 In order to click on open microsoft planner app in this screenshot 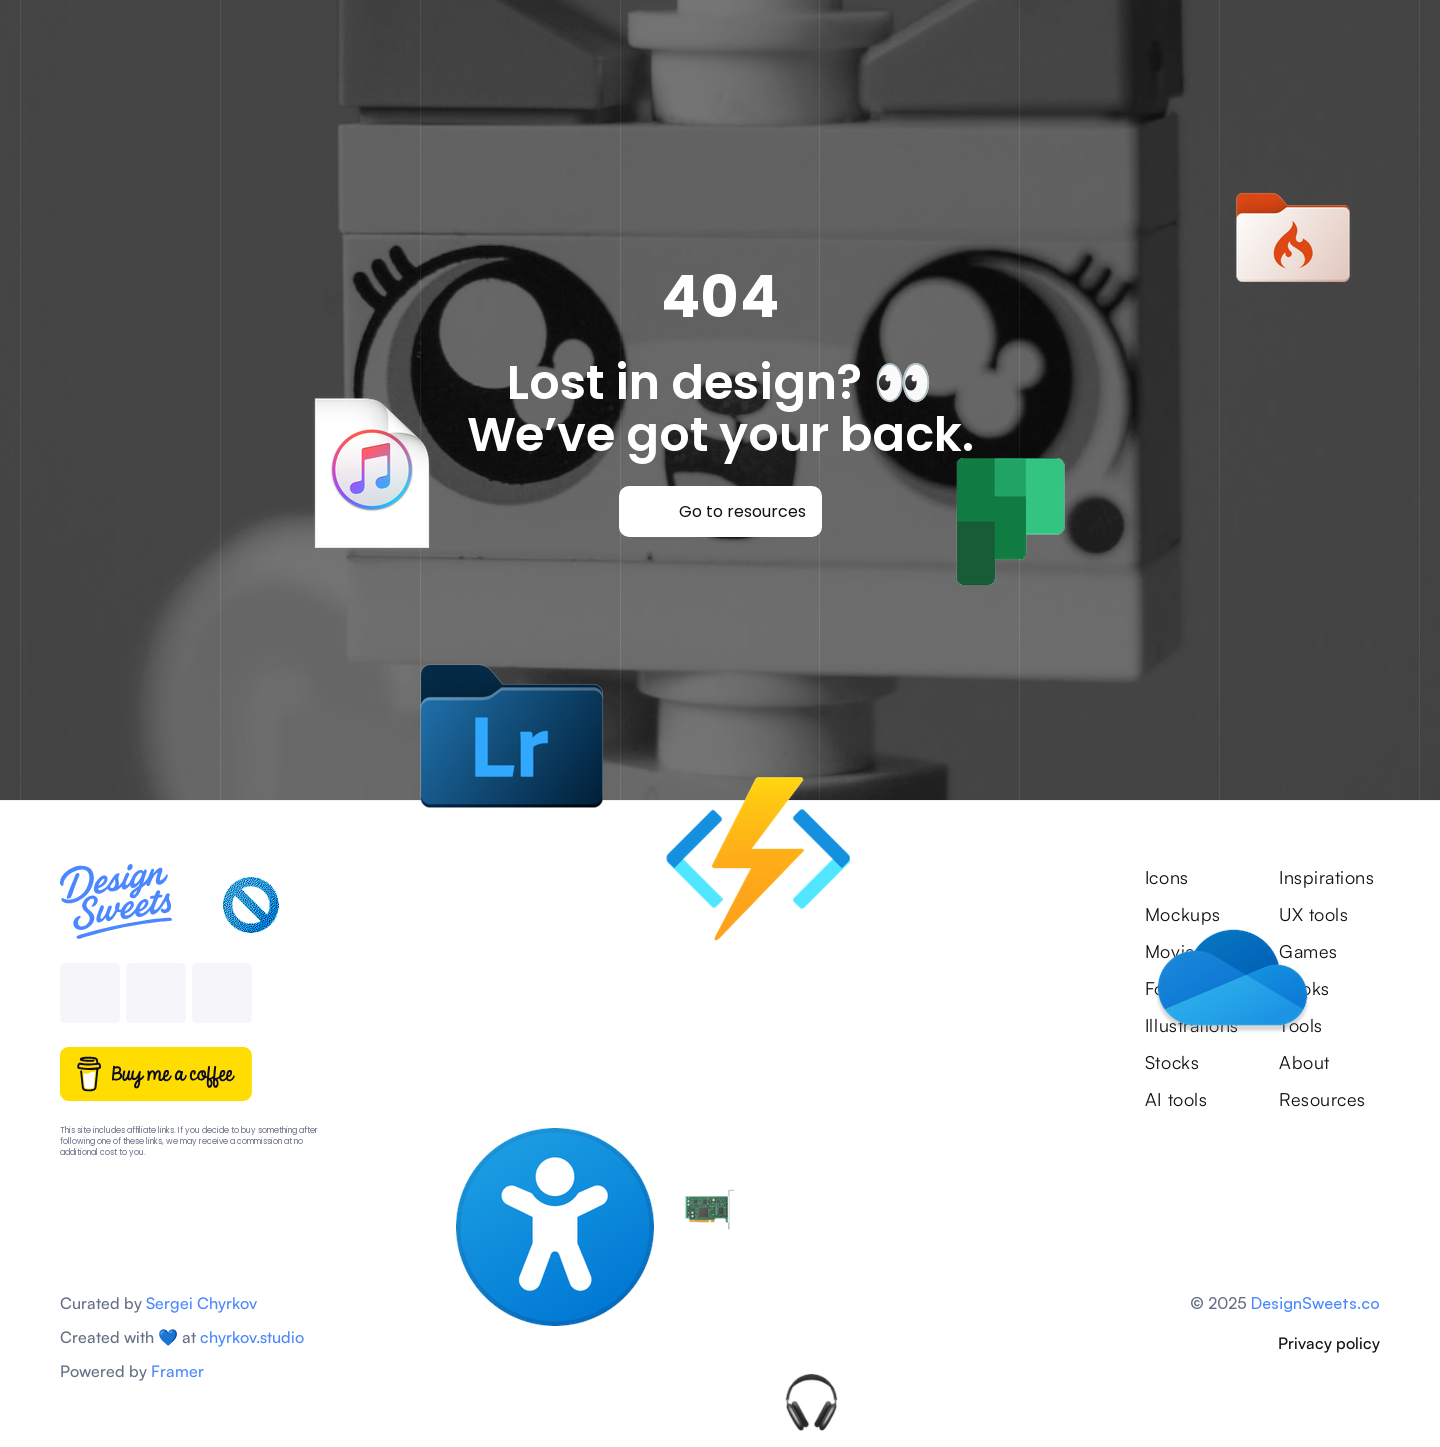, I will do `click(1010, 521)`.